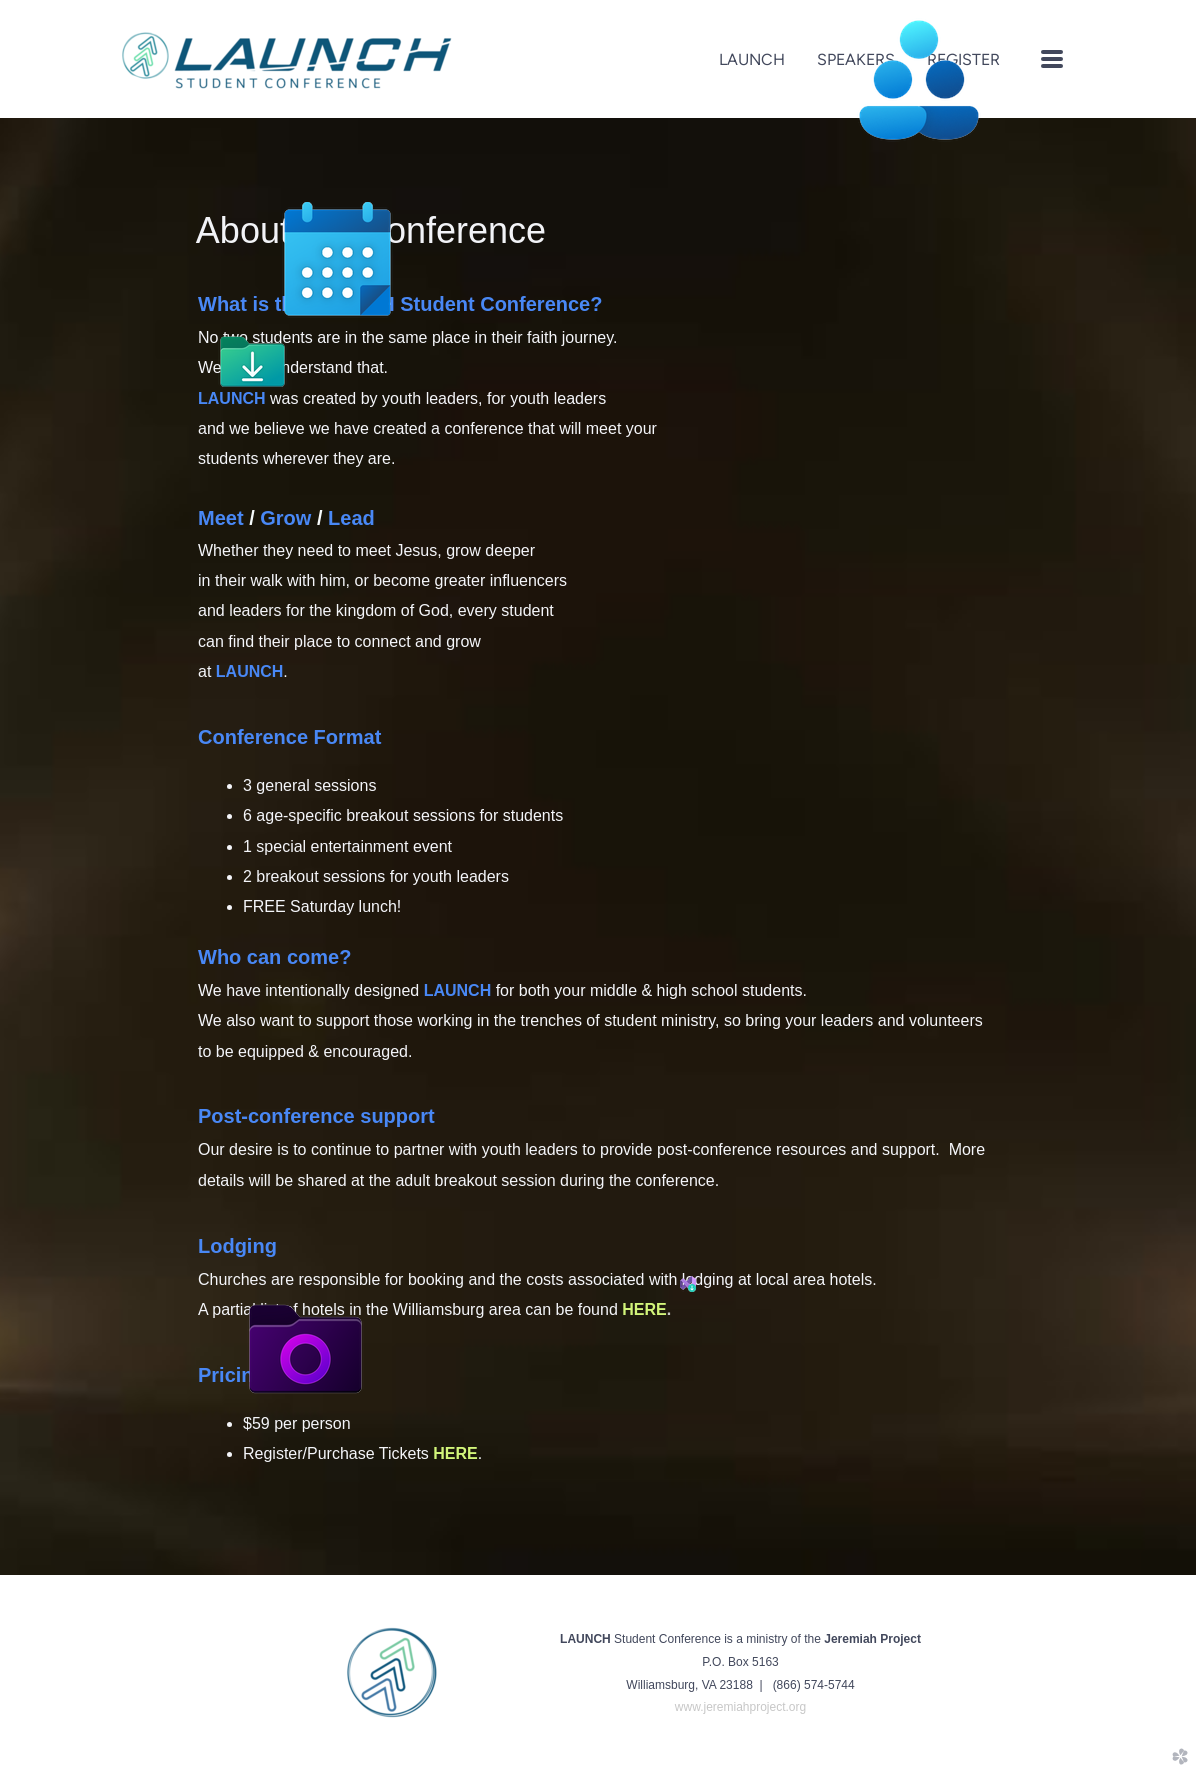 The width and height of the screenshot is (1196, 1773). What do you see at coordinates (688, 1284) in the screenshot?
I see `open visual studio installer` at bounding box center [688, 1284].